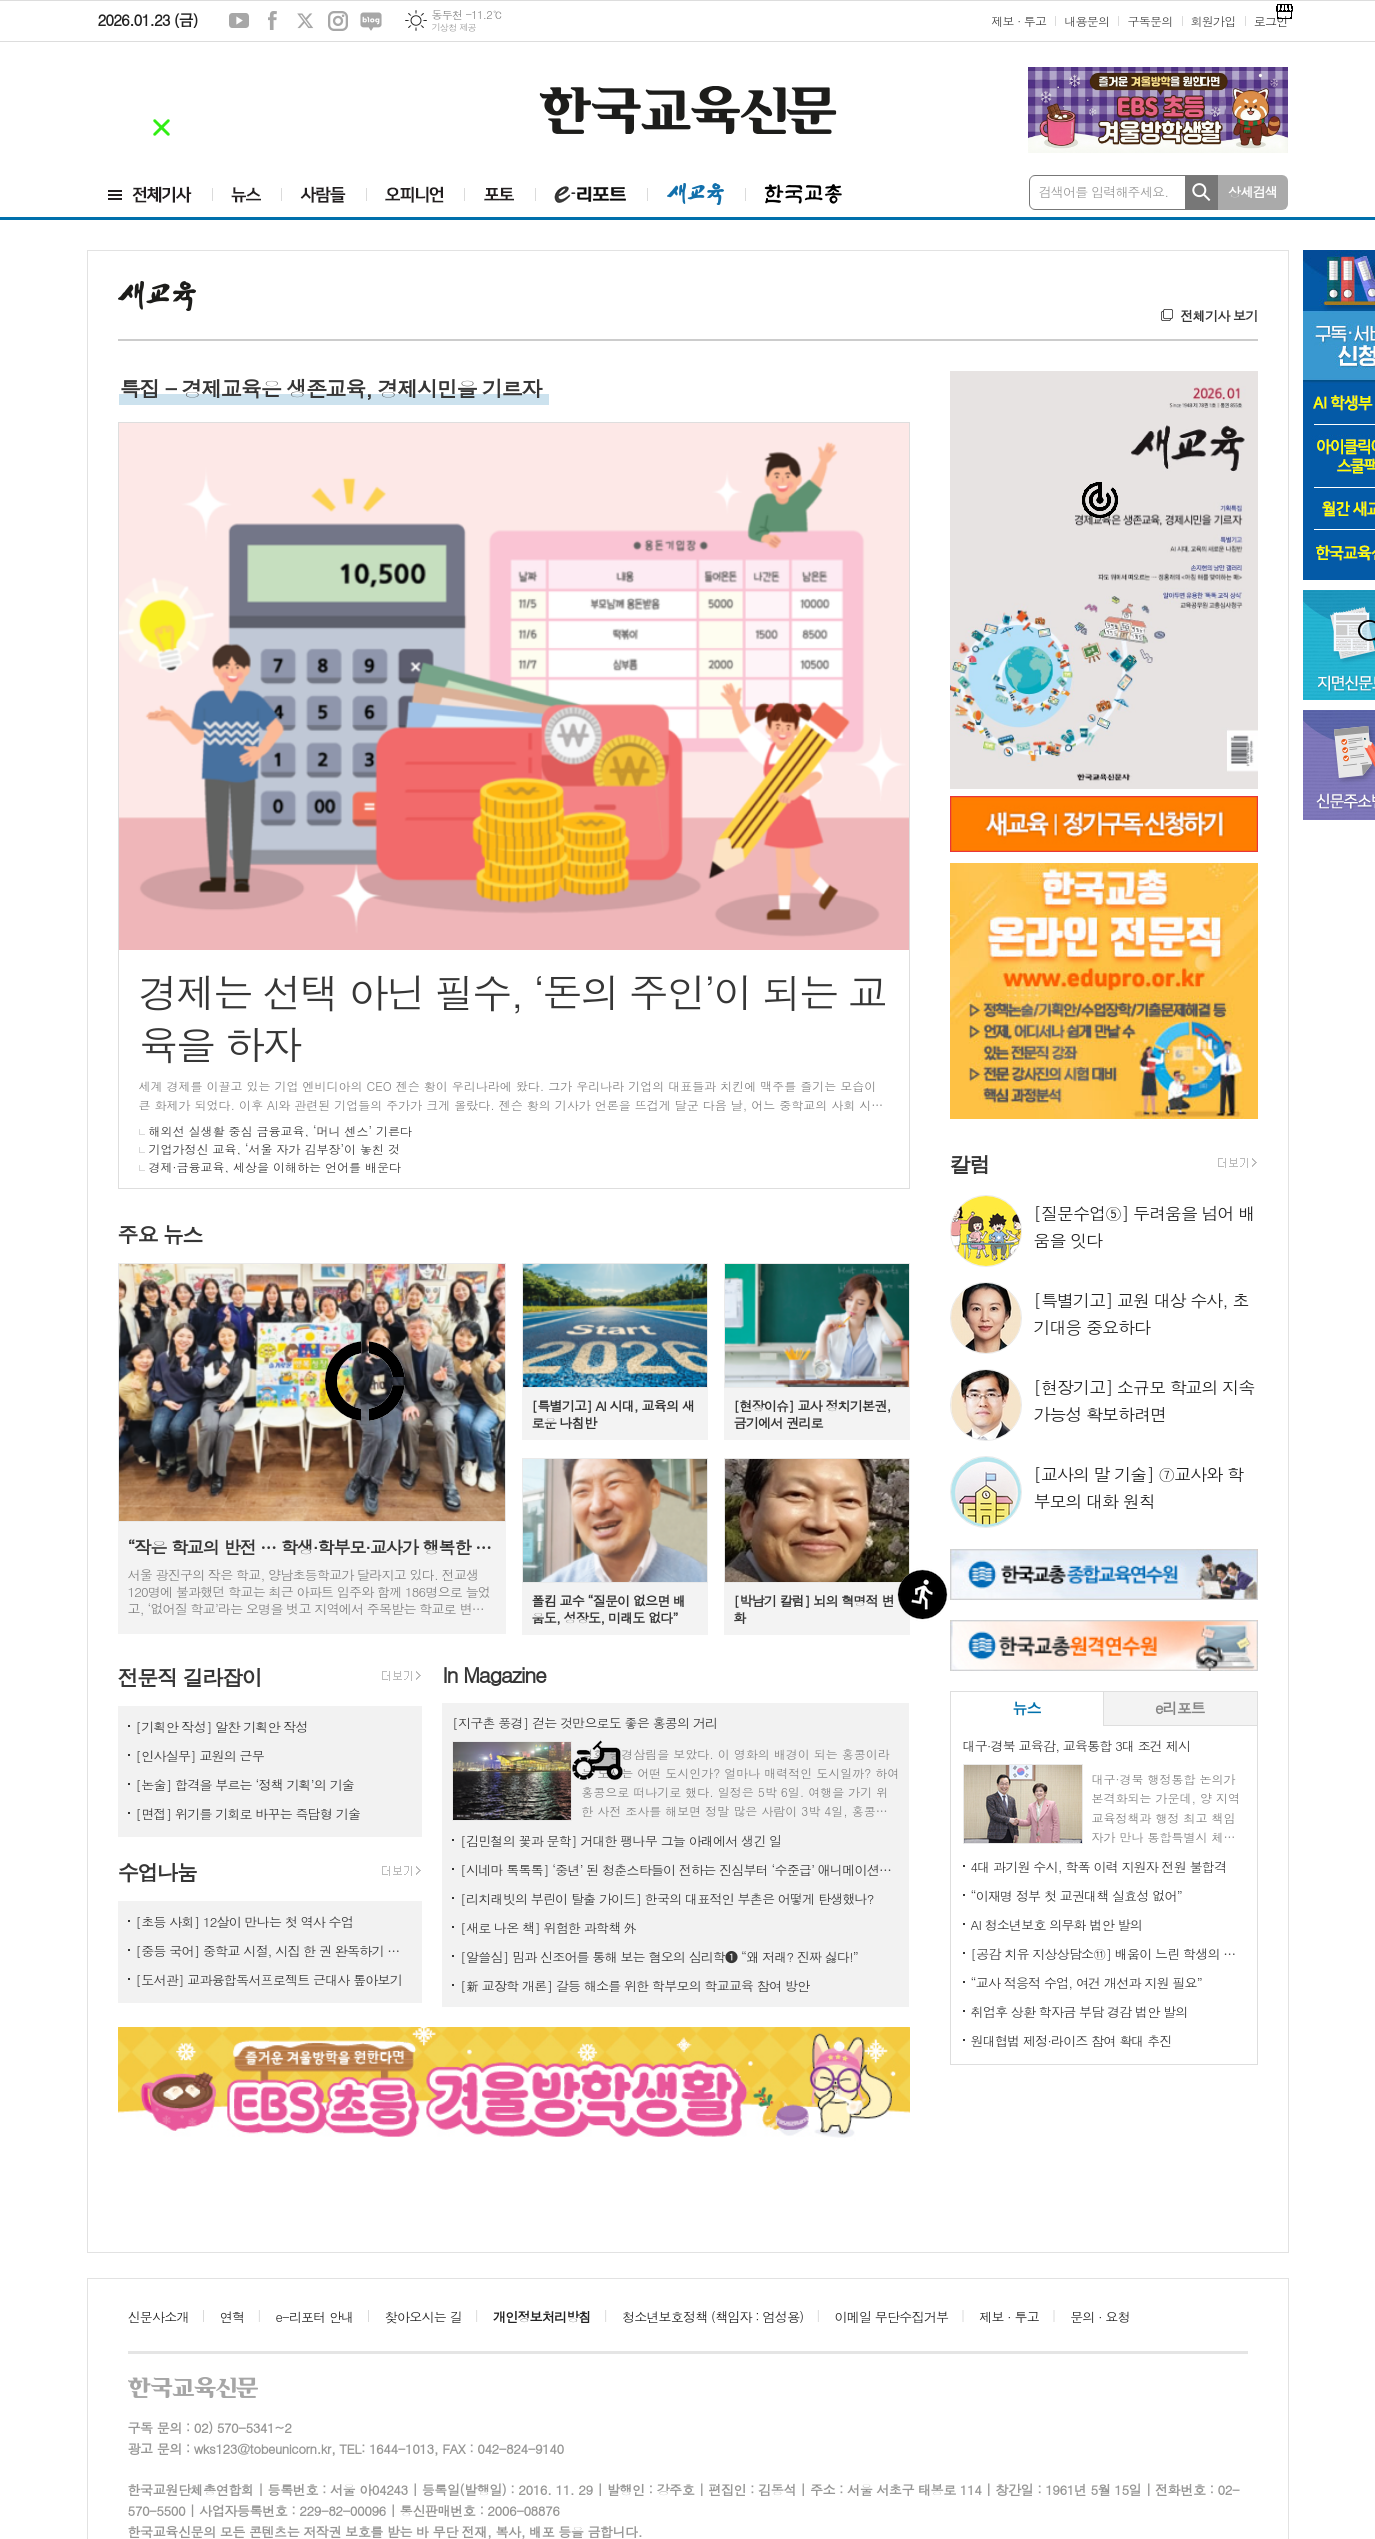 This screenshot has width=1375, height=2539. Describe the element at coordinates (1284, 11) in the screenshot. I see `browse the online store or marketplace` at that location.